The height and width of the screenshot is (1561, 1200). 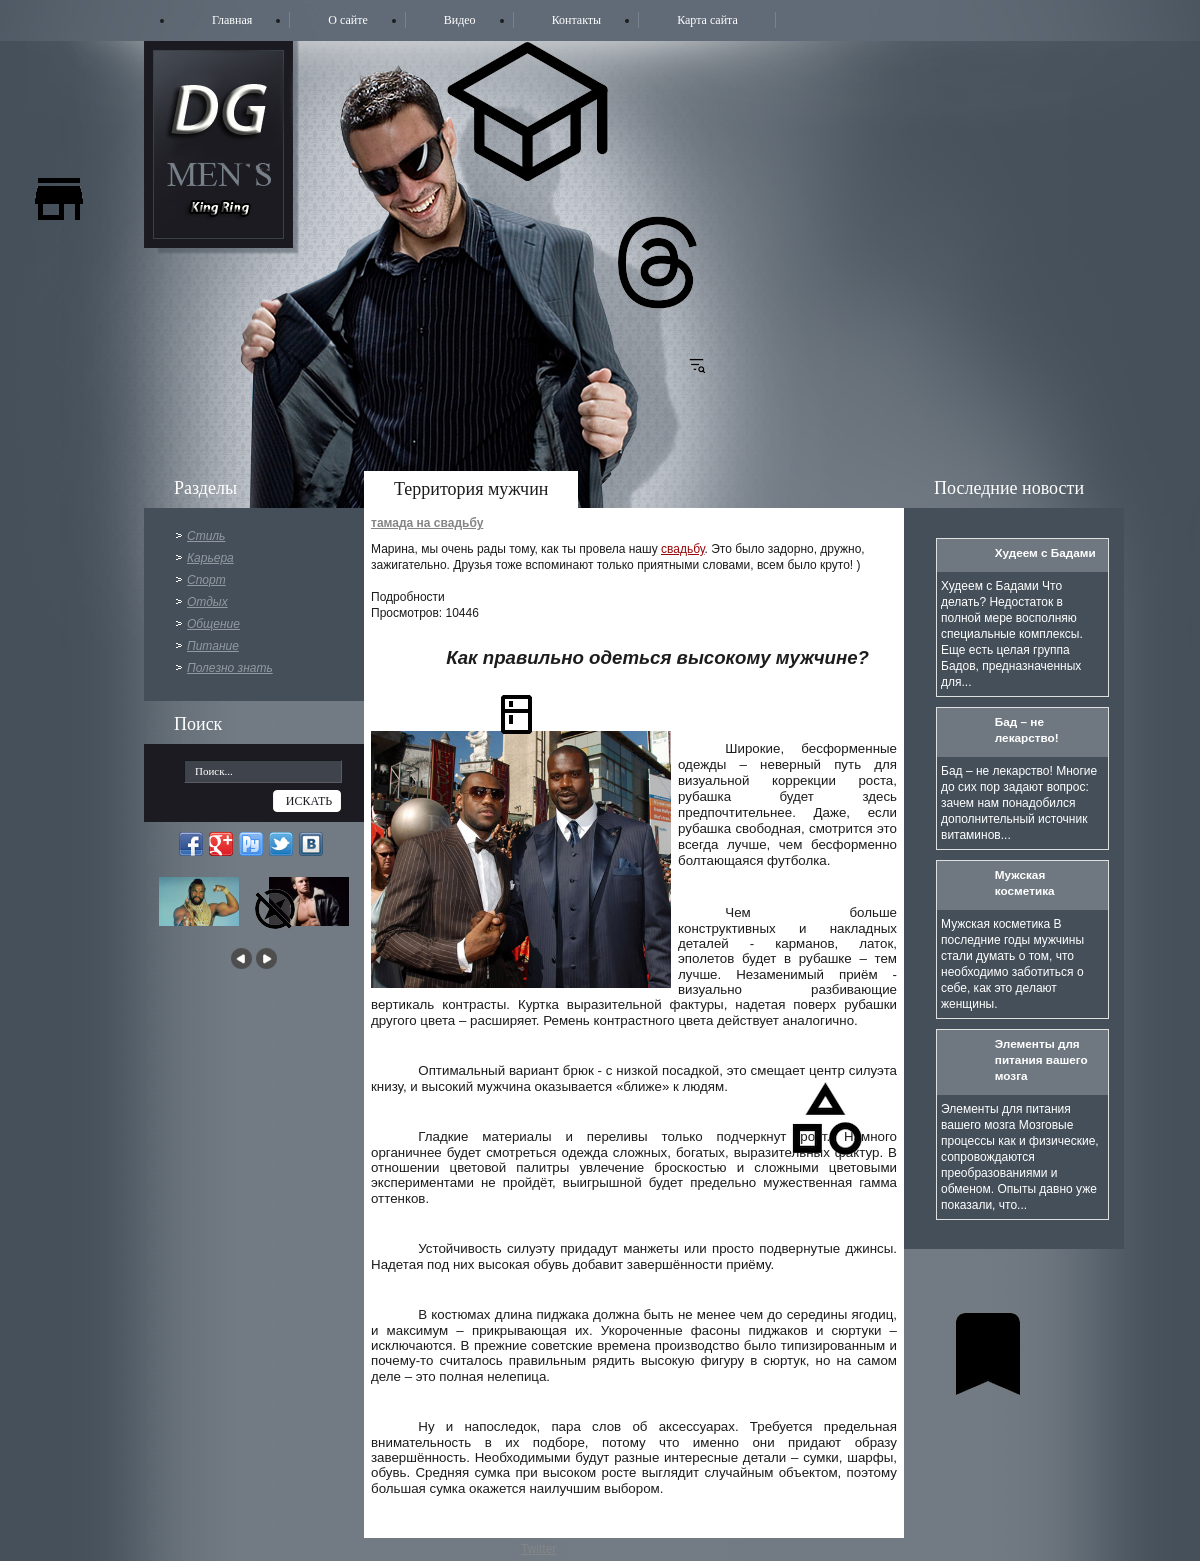 What do you see at coordinates (275, 909) in the screenshot?
I see `disable compass or navigation mode` at bounding box center [275, 909].